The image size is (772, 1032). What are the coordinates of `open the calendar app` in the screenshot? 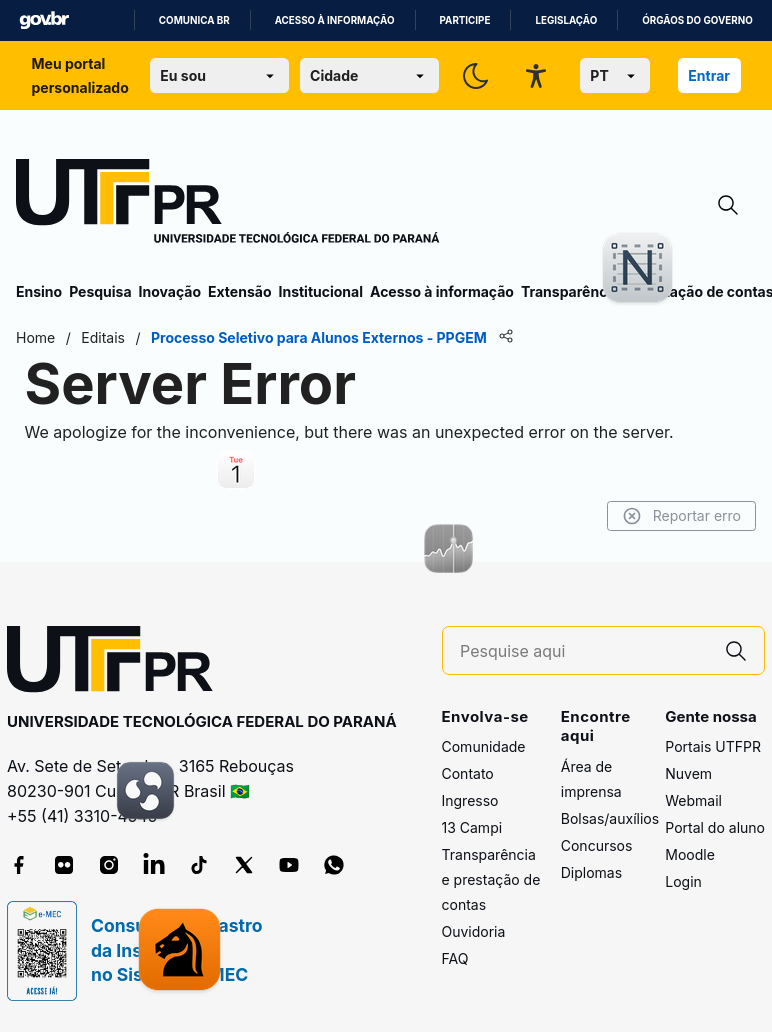 It's located at (236, 470).